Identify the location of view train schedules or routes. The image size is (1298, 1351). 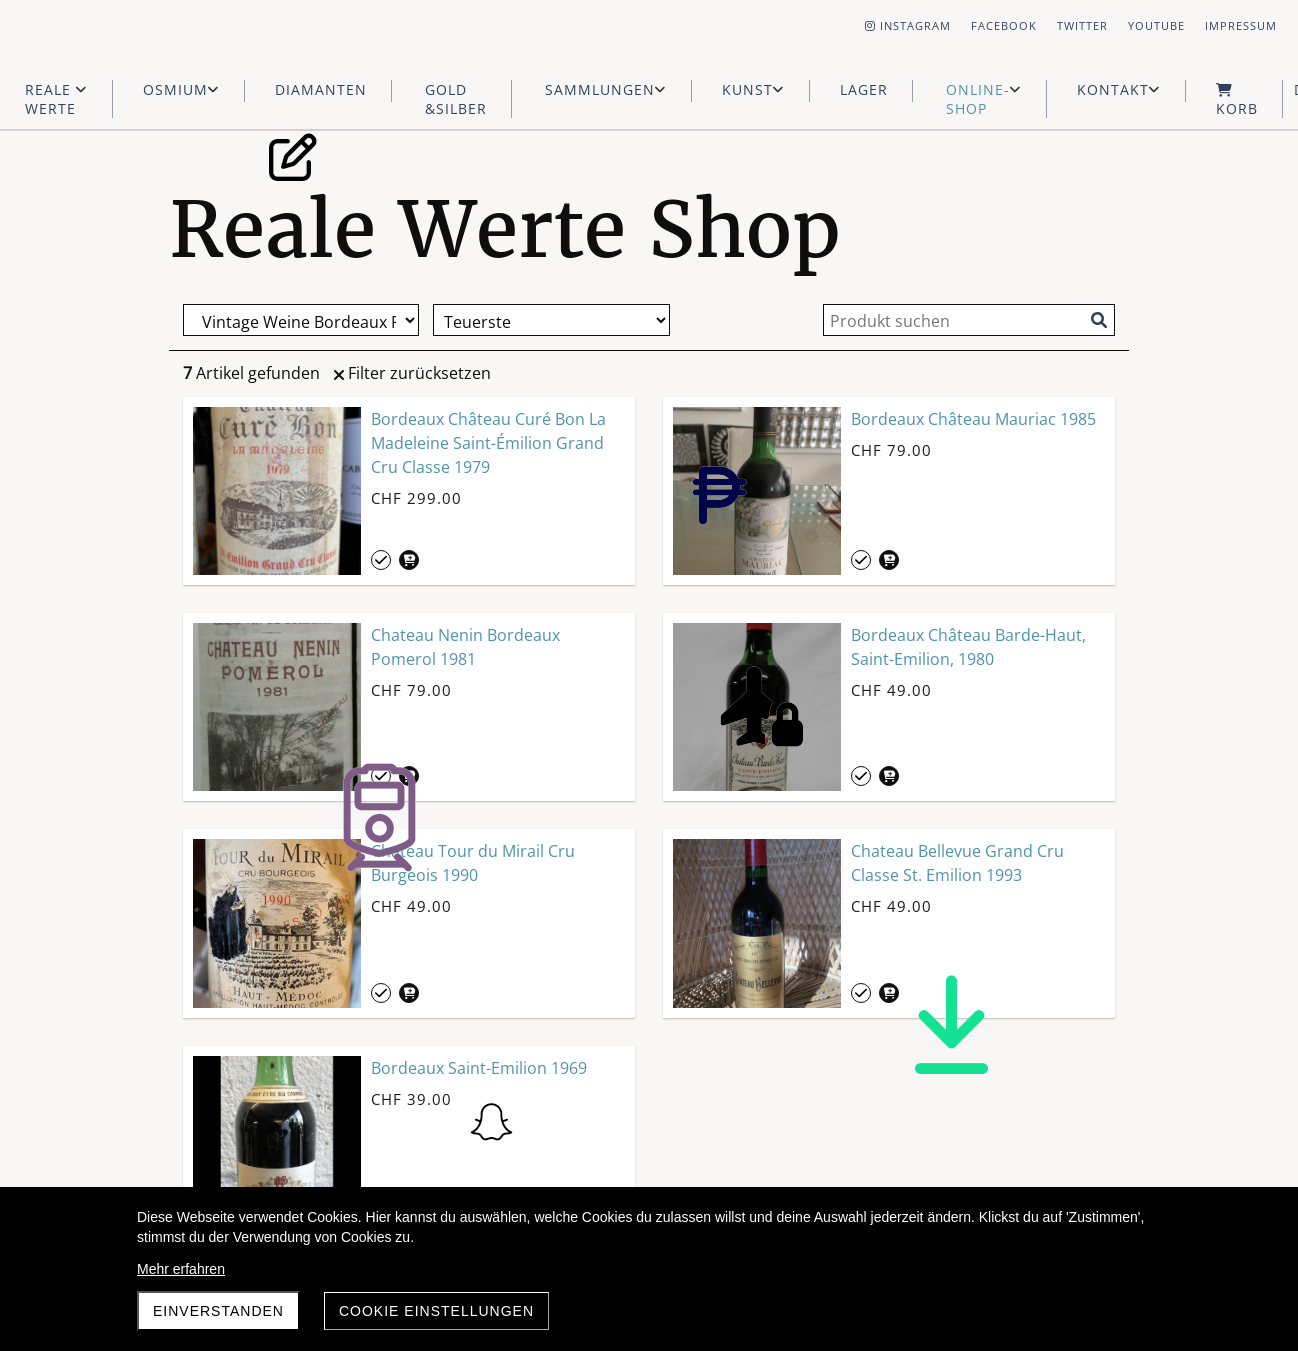
(379, 817).